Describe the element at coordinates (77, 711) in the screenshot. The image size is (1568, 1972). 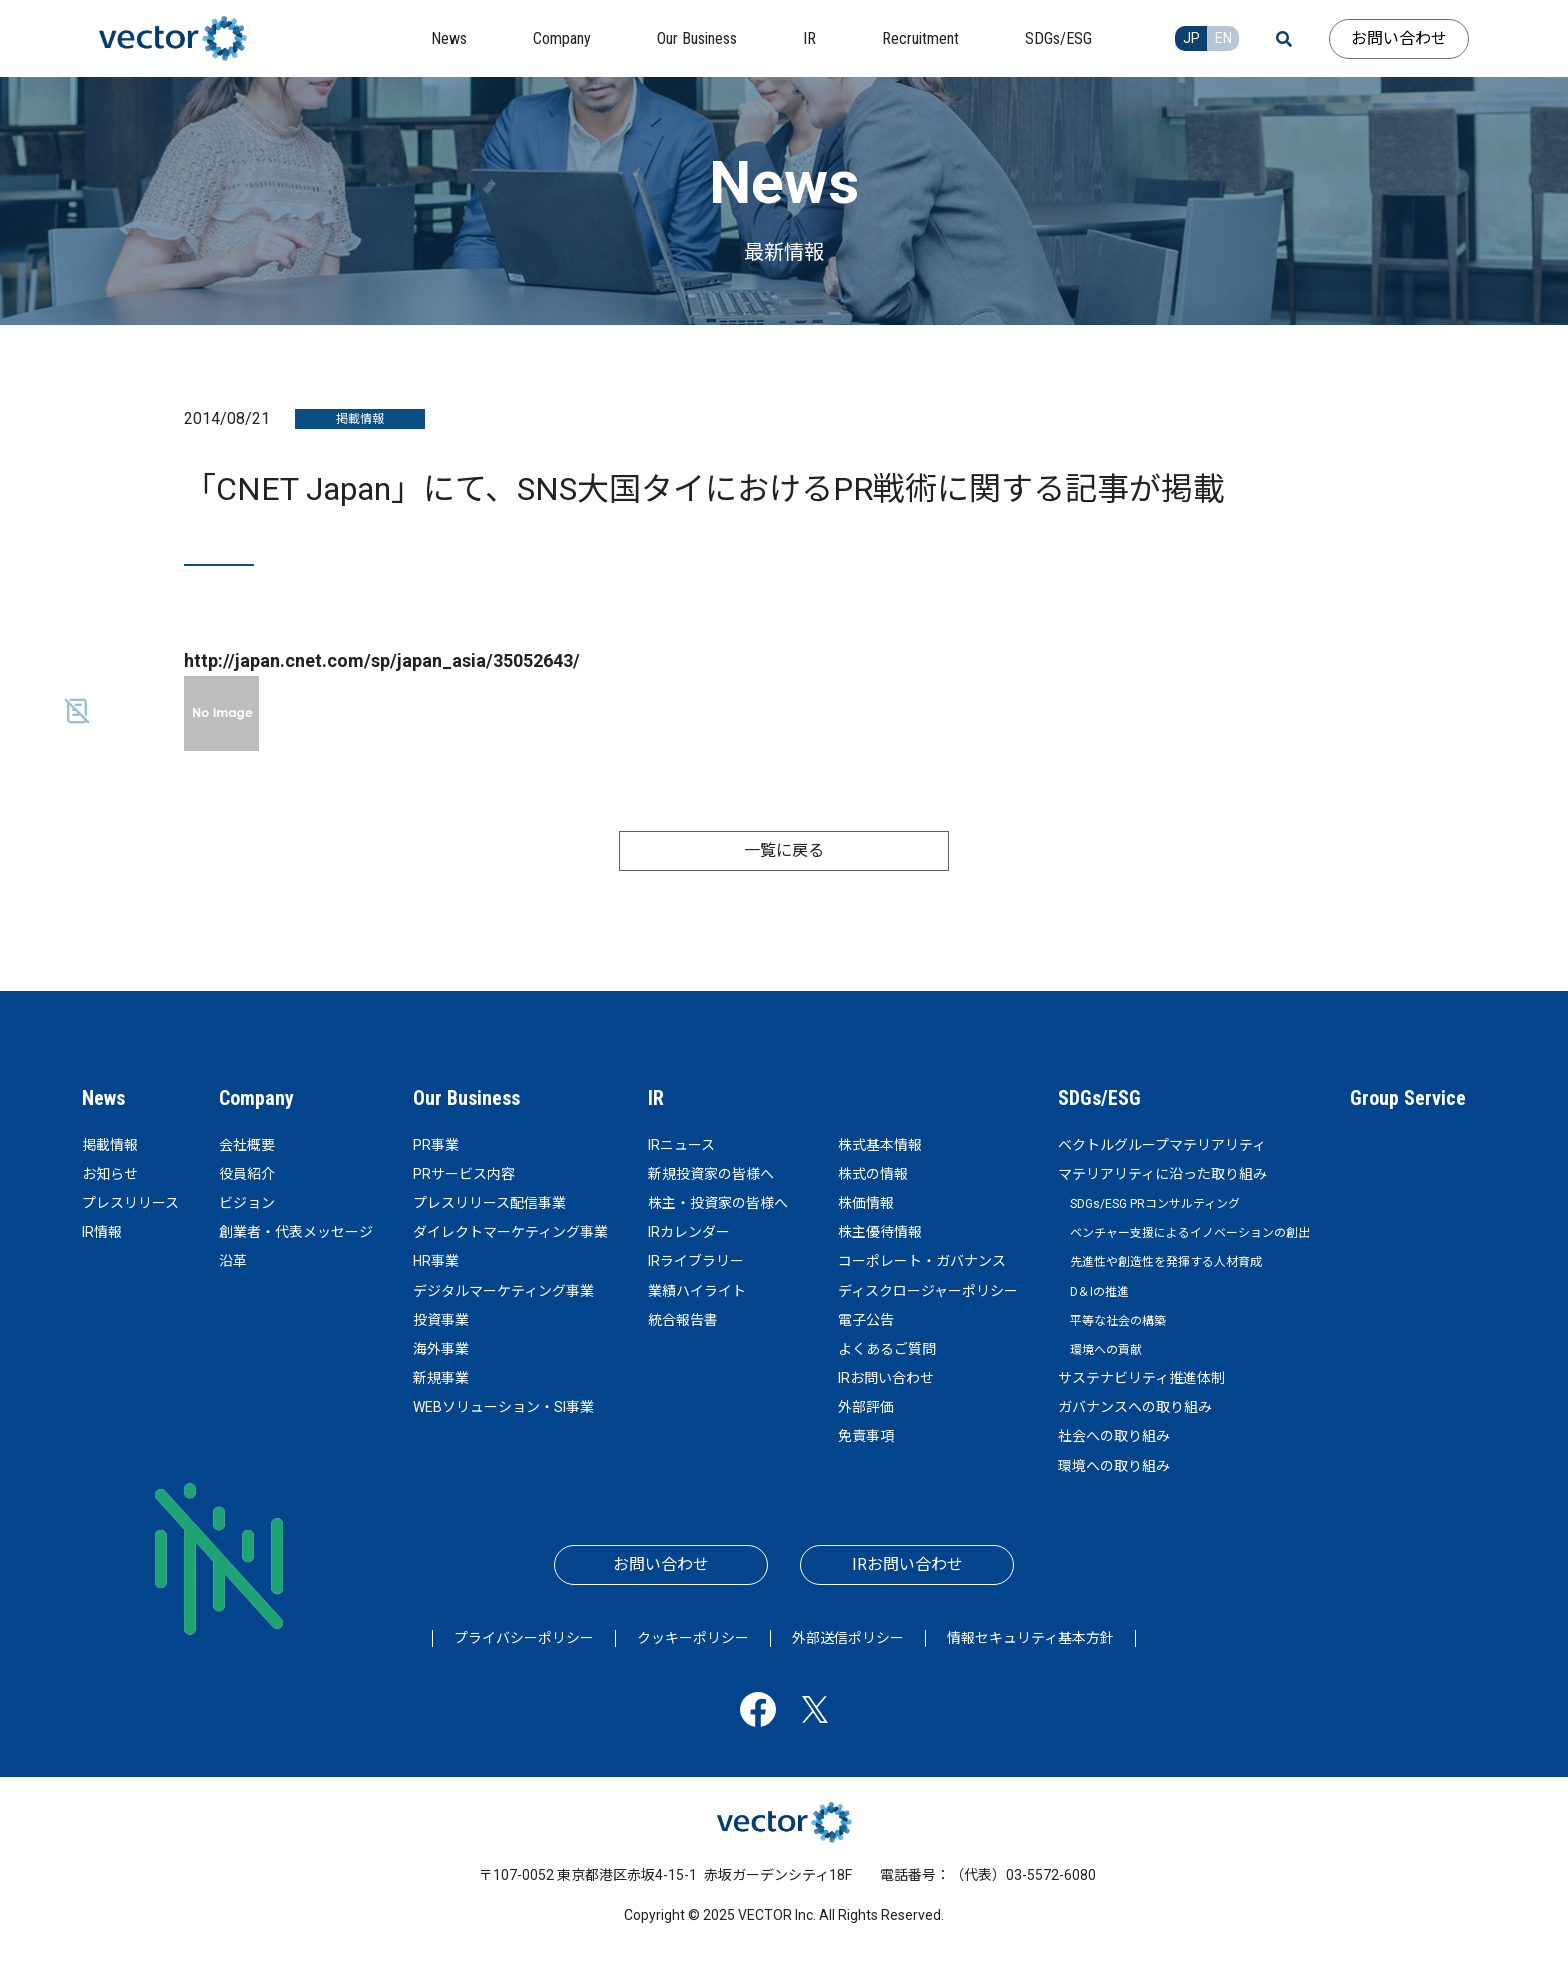
I see `notes feature disabled` at that location.